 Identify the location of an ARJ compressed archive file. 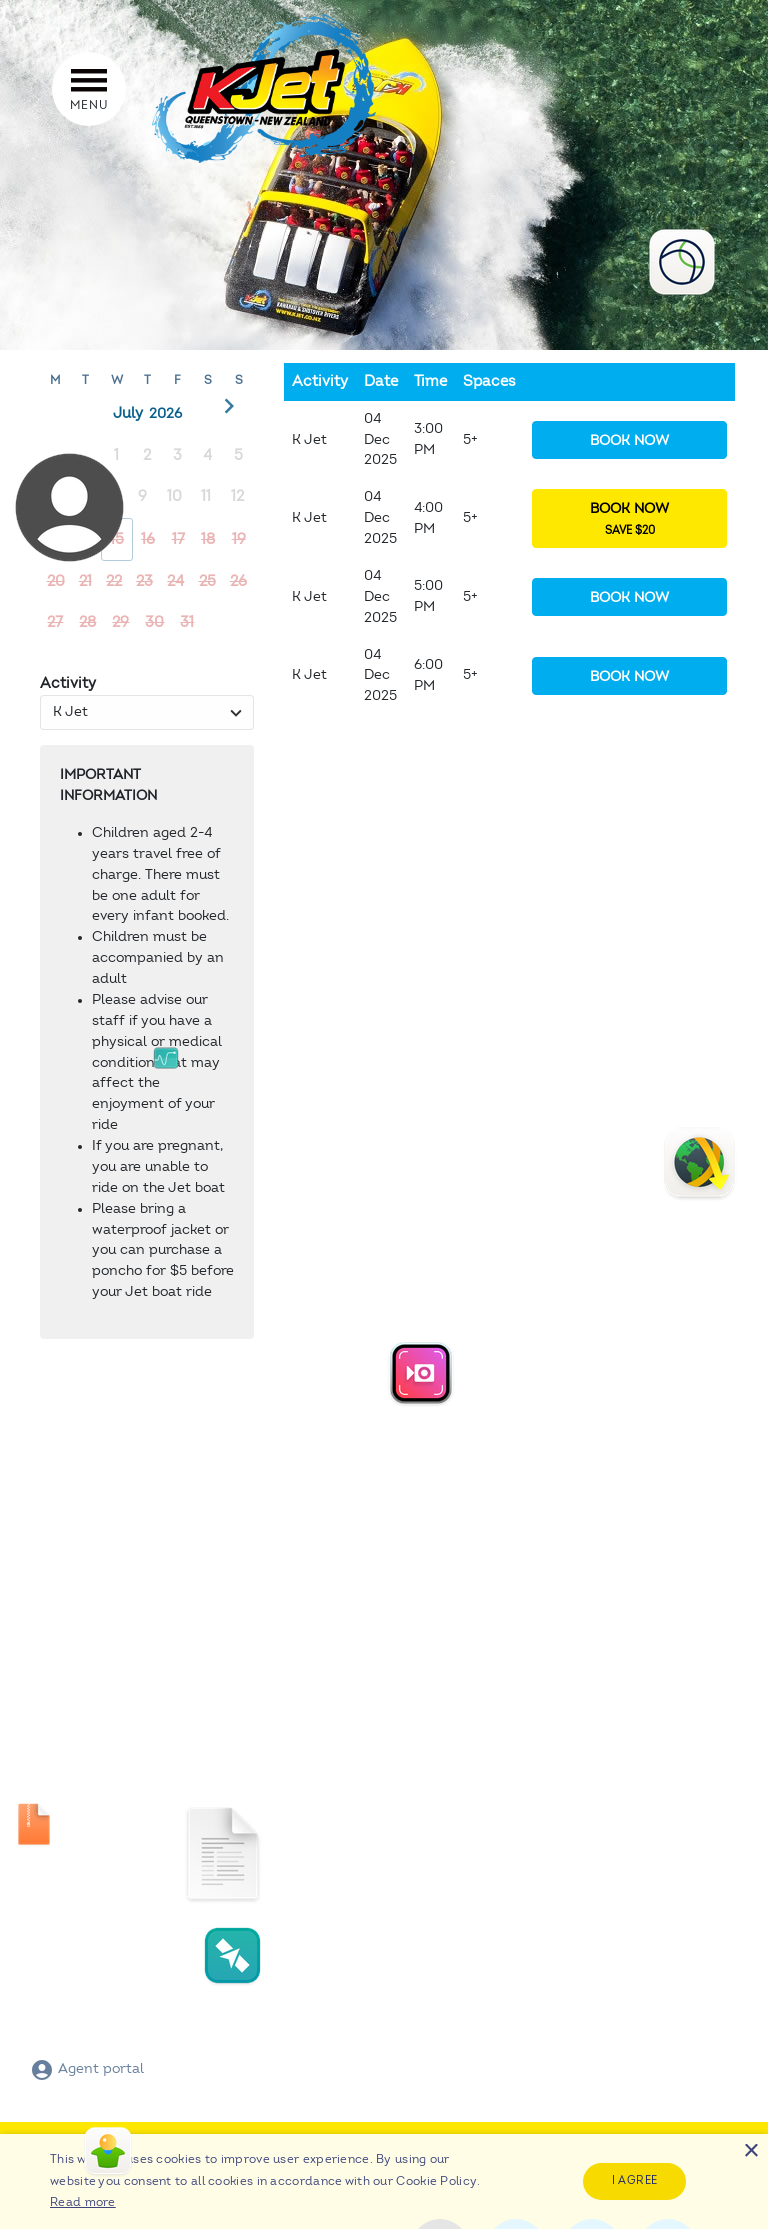
(34, 1825).